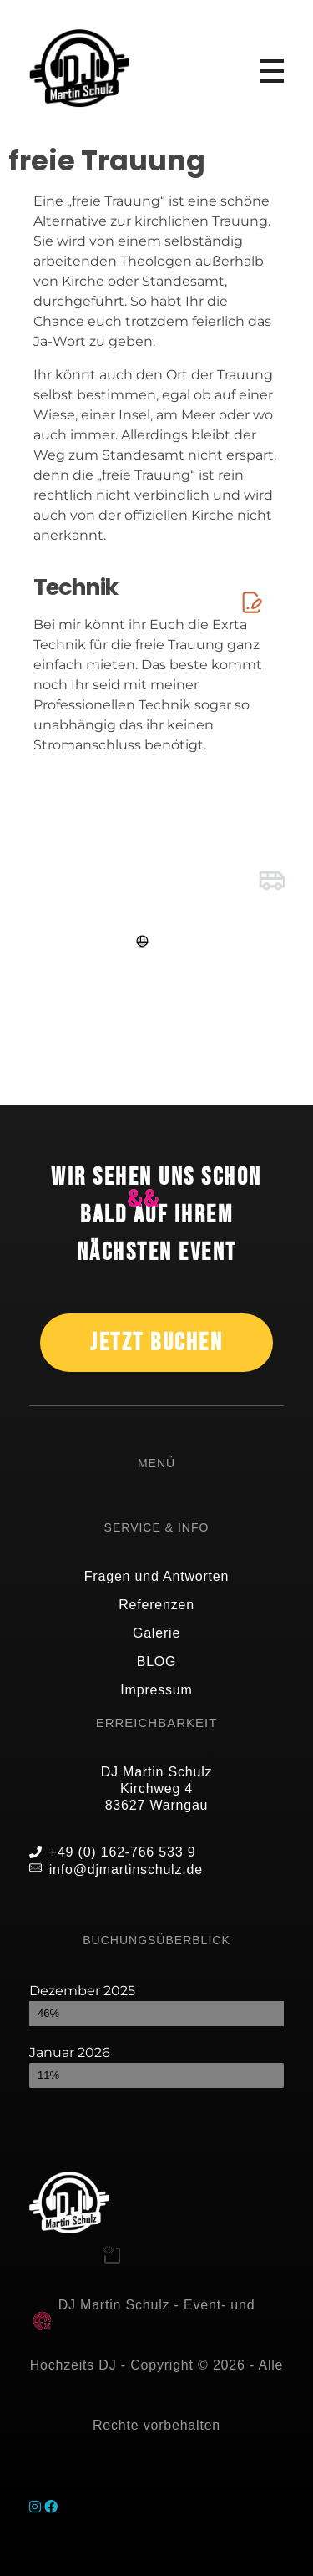 The height and width of the screenshot is (2576, 313). I want to click on browse asian or rice-based food options, so click(142, 941).